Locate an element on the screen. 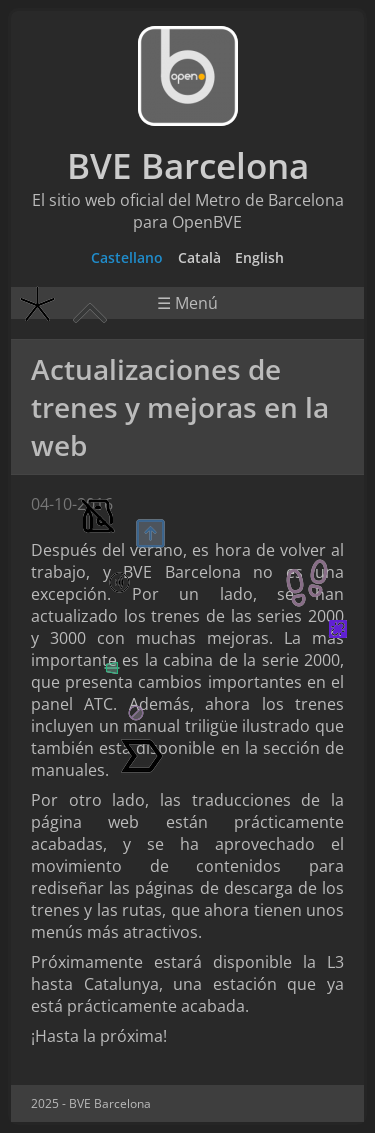 The width and height of the screenshot is (375, 1133). upload a file or content is located at coordinates (150, 533).